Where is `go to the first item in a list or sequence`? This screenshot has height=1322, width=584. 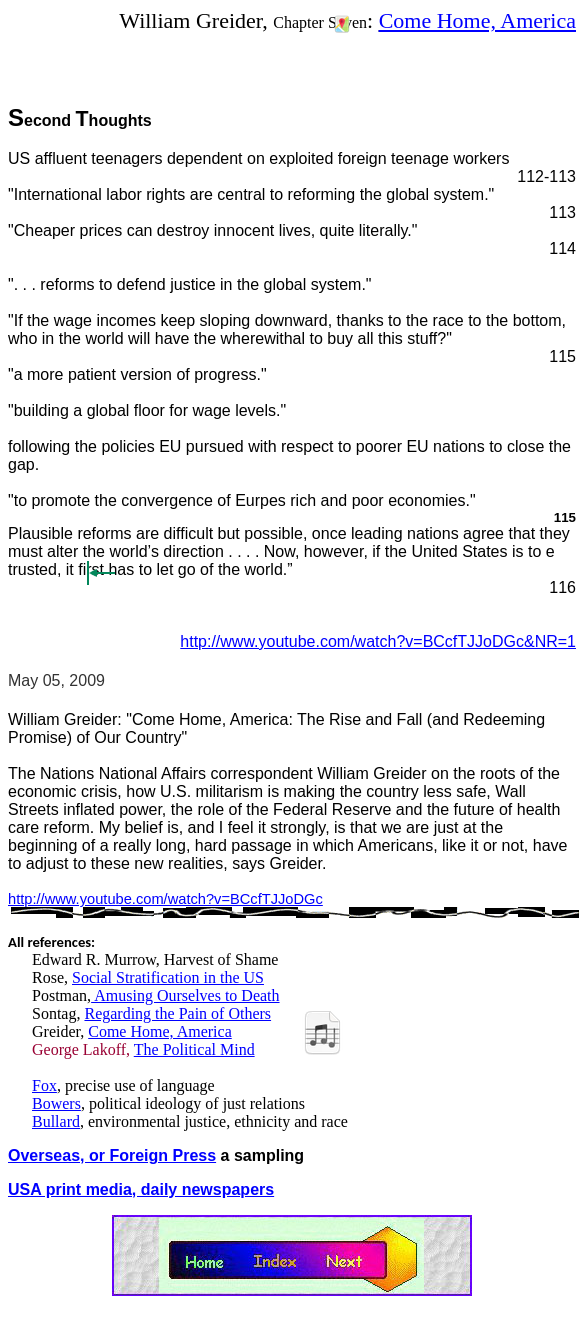
go to the first item in a list or sequence is located at coordinates (101, 573).